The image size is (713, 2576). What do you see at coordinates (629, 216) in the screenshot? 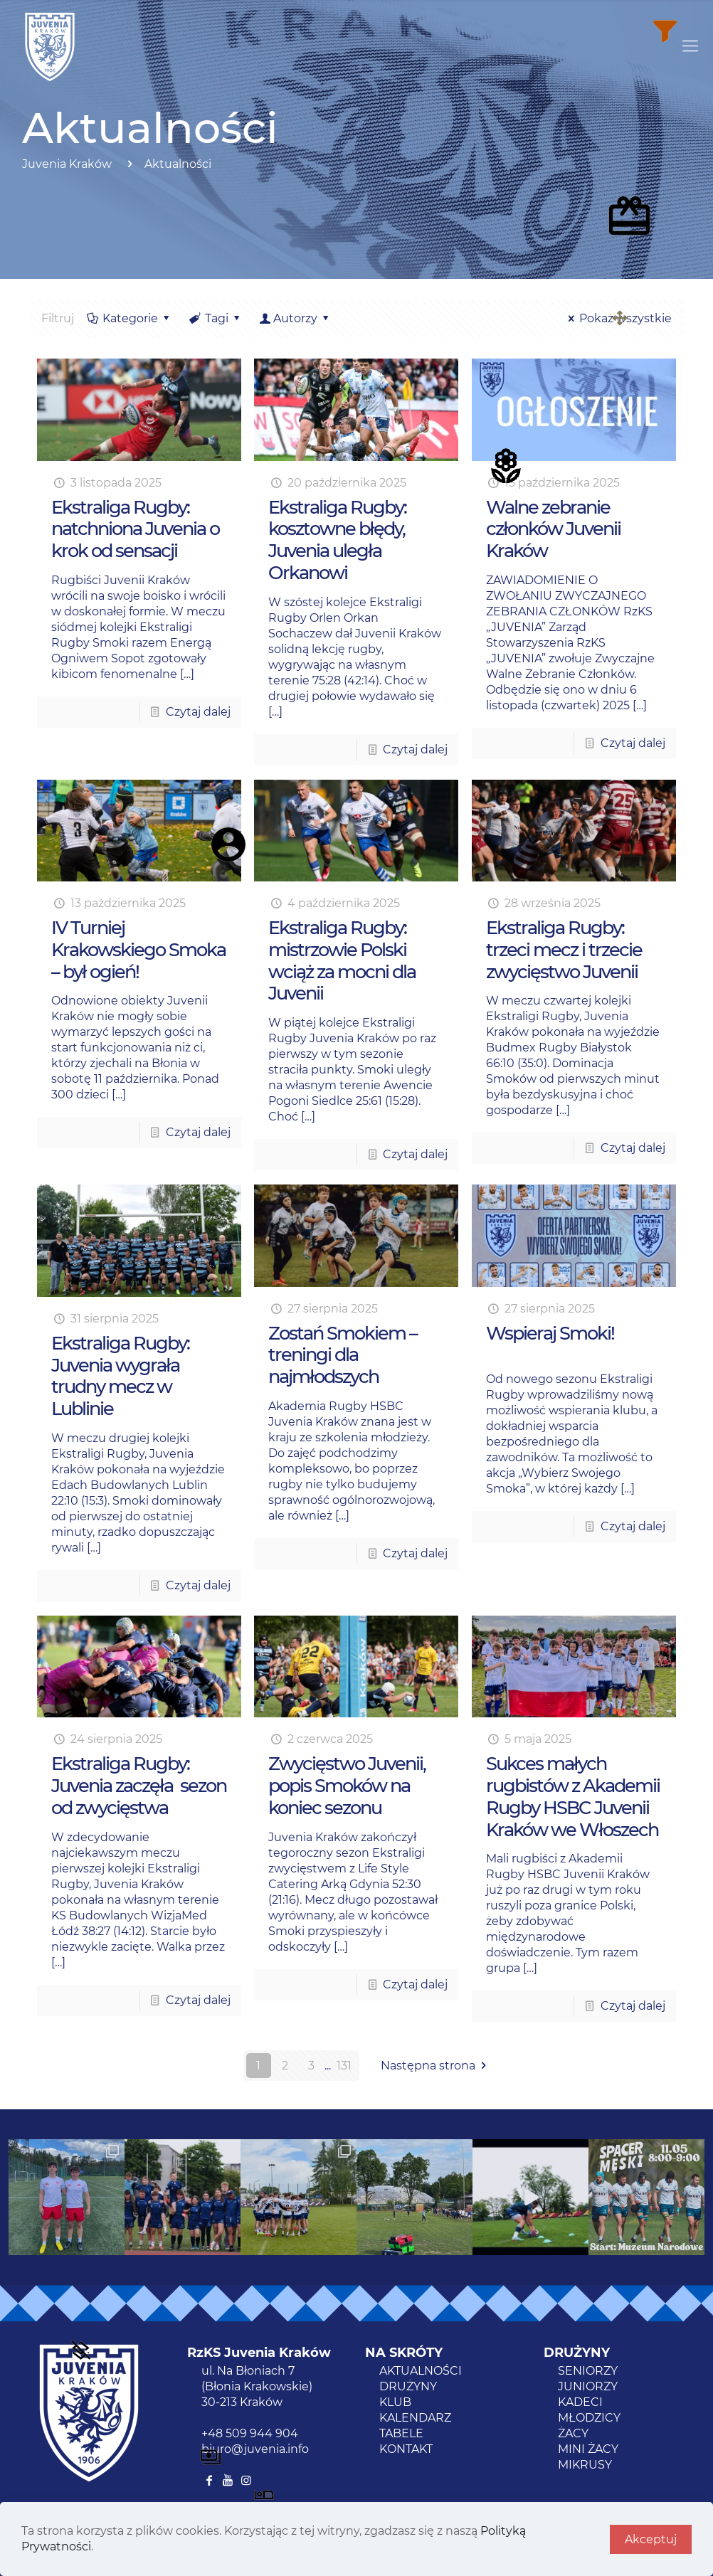
I see `redeem a gift card` at bounding box center [629, 216].